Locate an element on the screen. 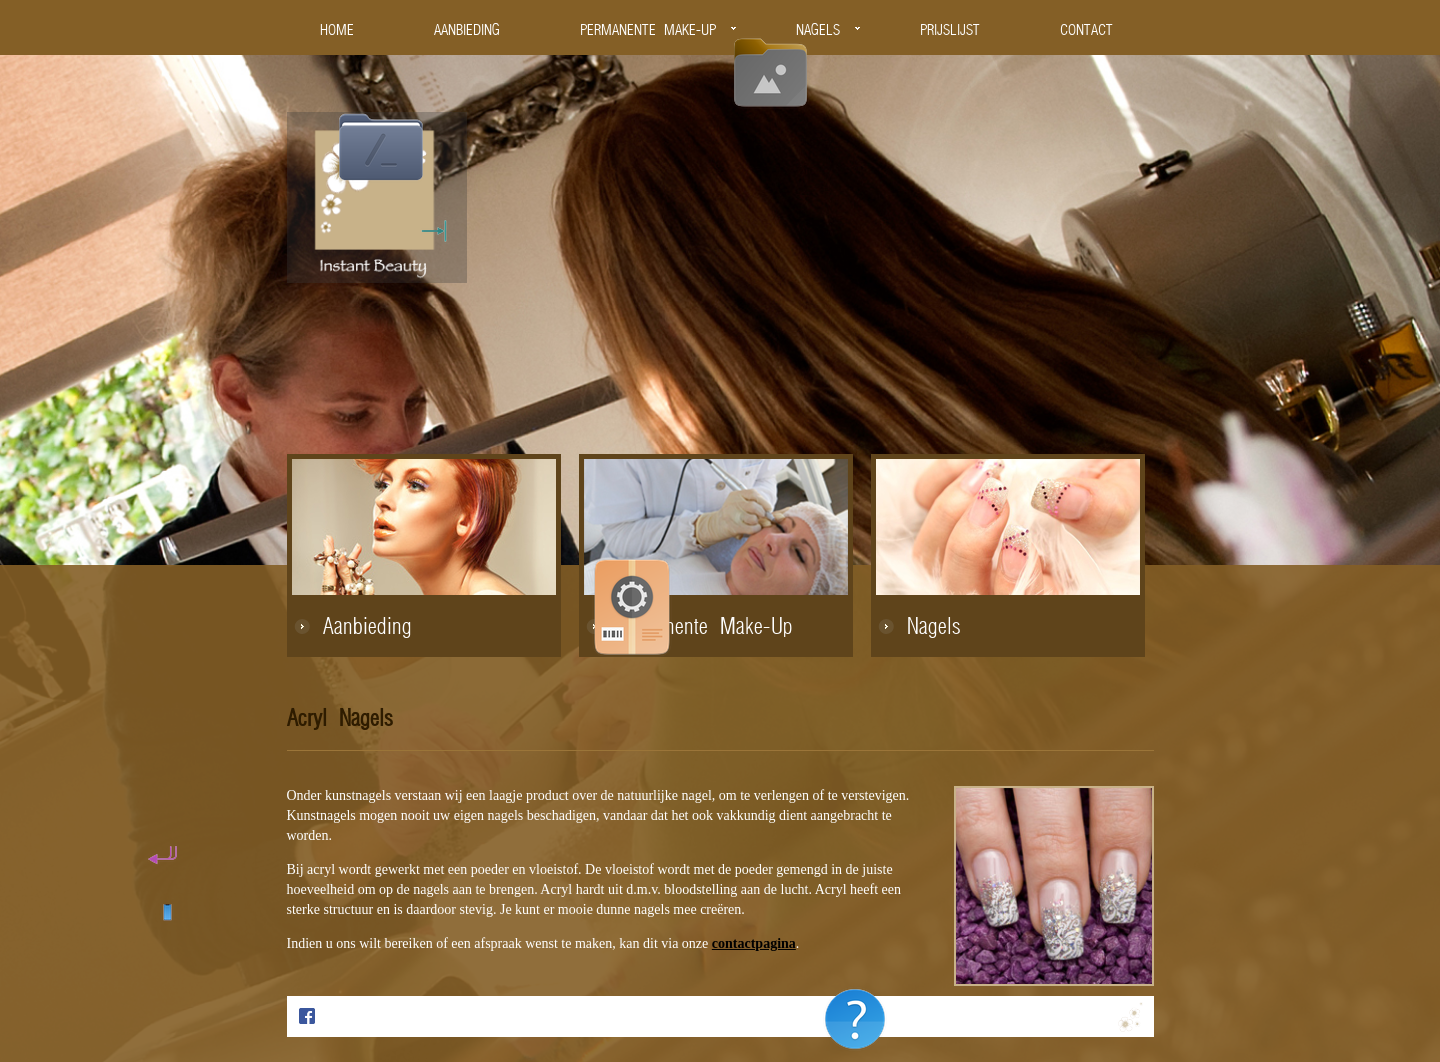  reply all to an email message is located at coordinates (162, 853).